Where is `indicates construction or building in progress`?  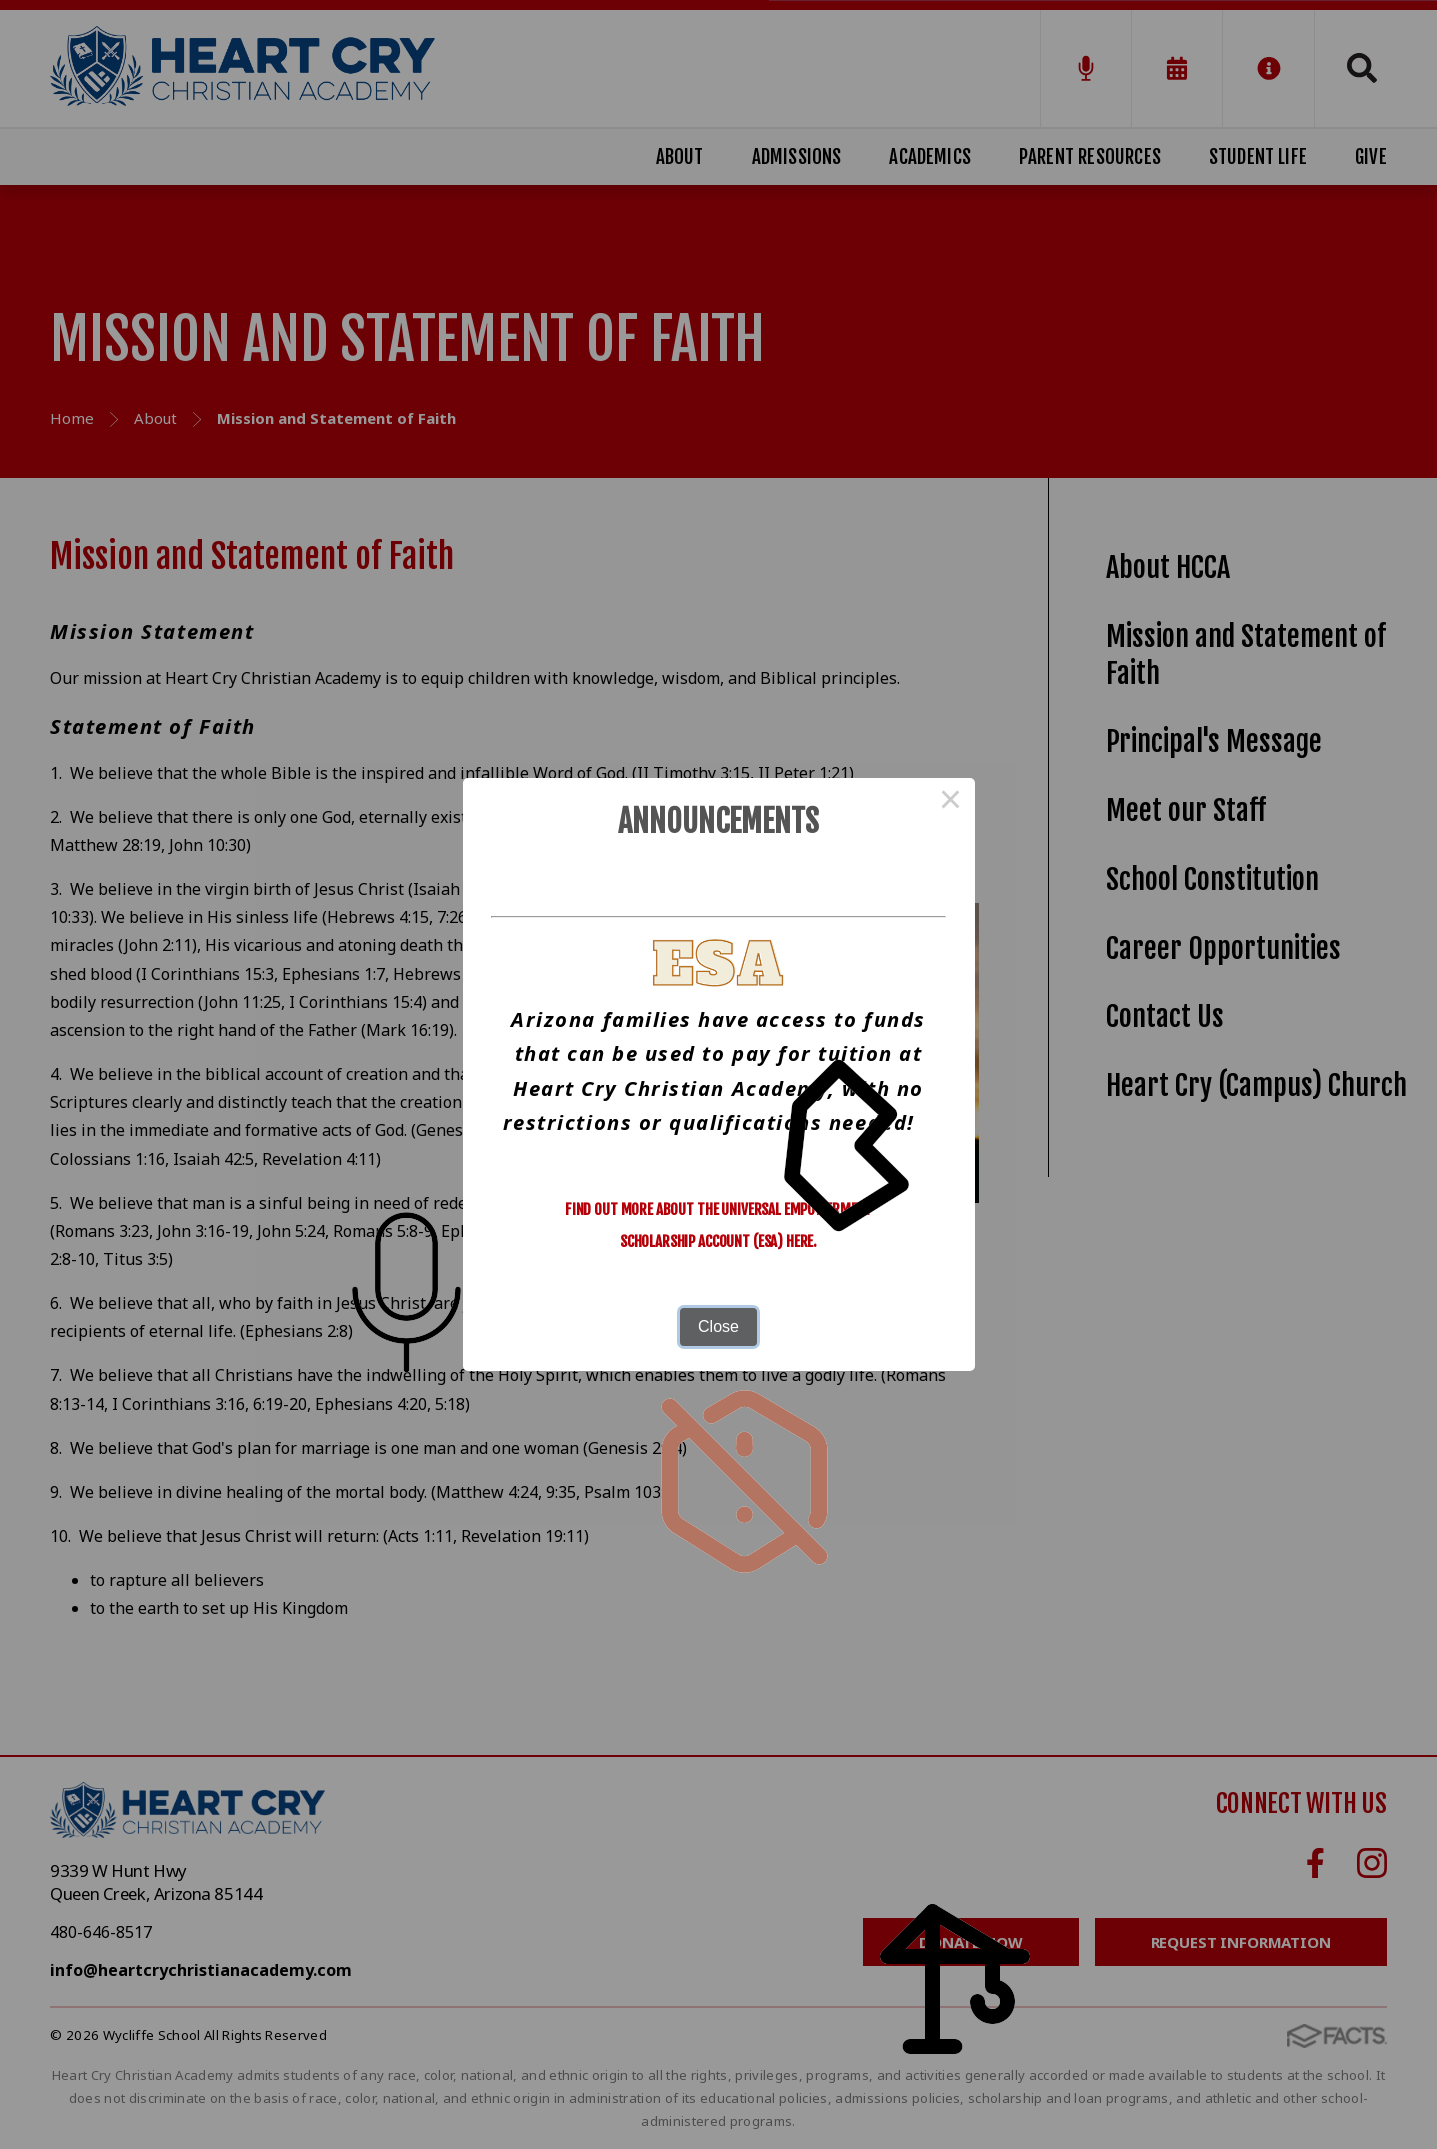
indicates construction or building in progress is located at coordinates (955, 1979).